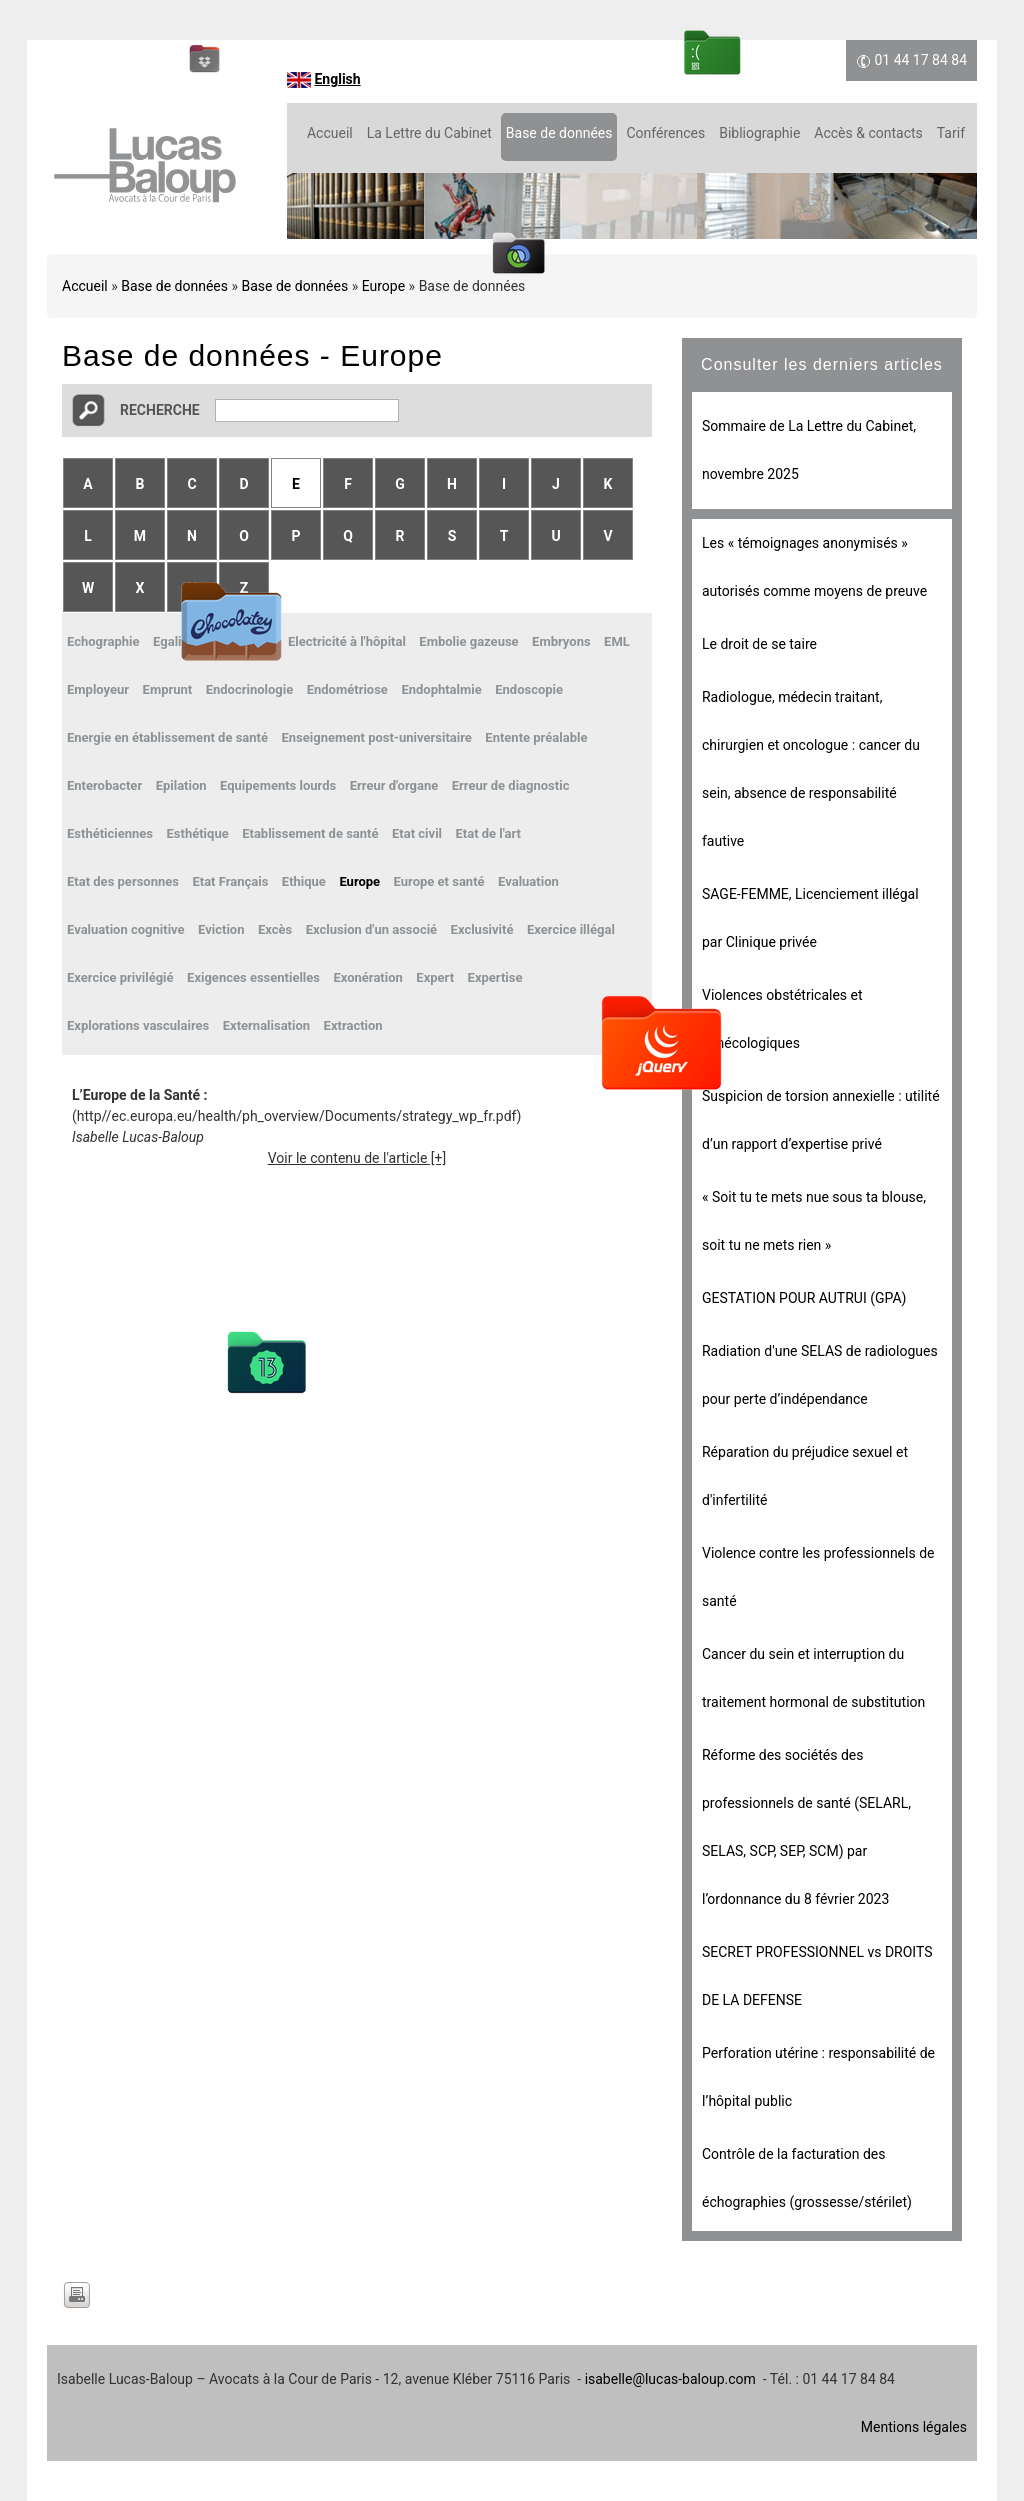  What do you see at coordinates (518, 254) in the screenshot?
I see `open folder containing clojure project files` at bounding box center [518, 254].